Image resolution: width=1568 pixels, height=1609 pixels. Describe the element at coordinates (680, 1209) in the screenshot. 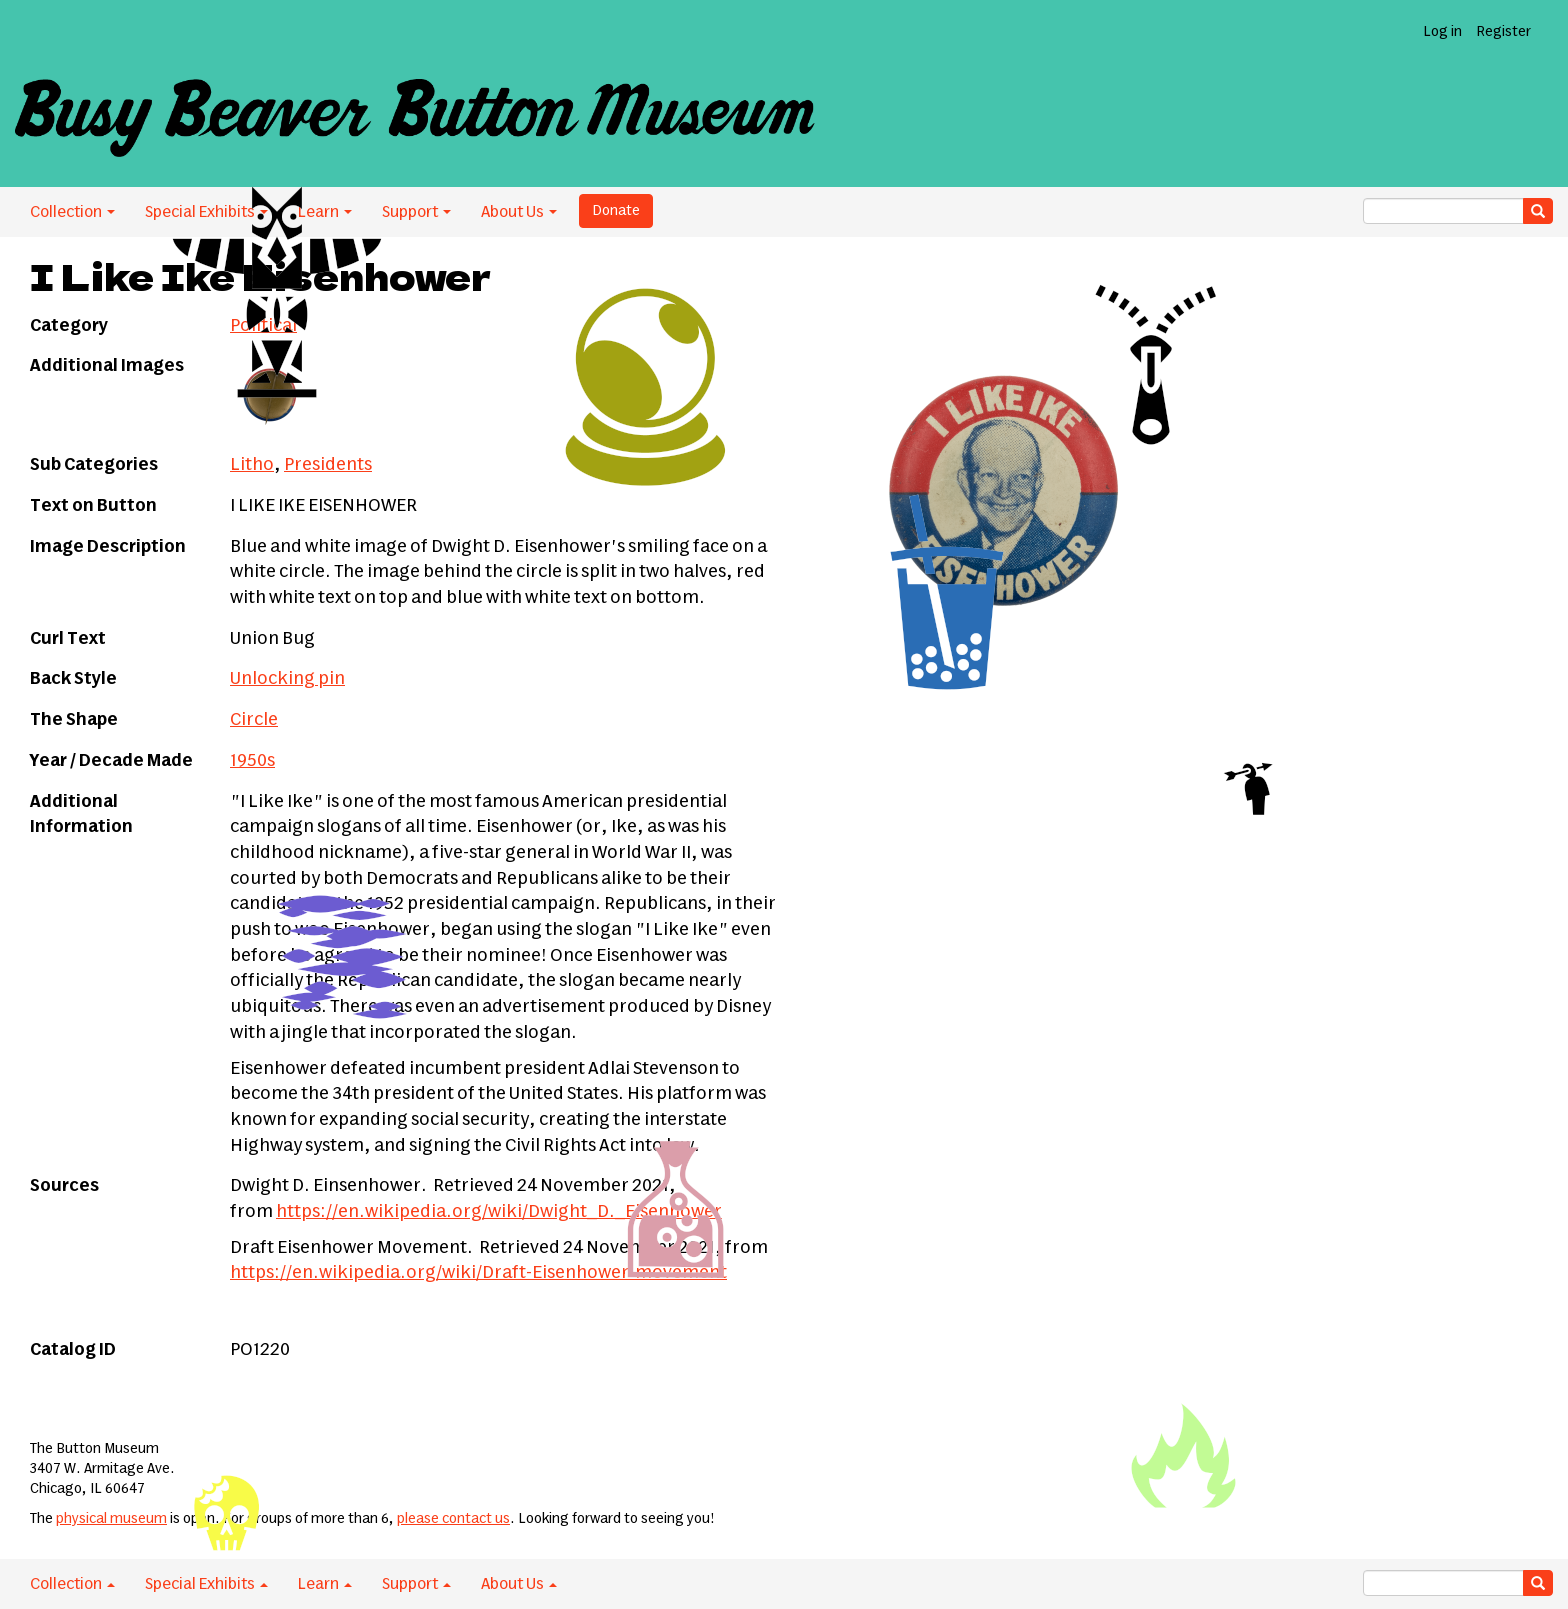

I see `access alchemy or potion crafting` at that location.